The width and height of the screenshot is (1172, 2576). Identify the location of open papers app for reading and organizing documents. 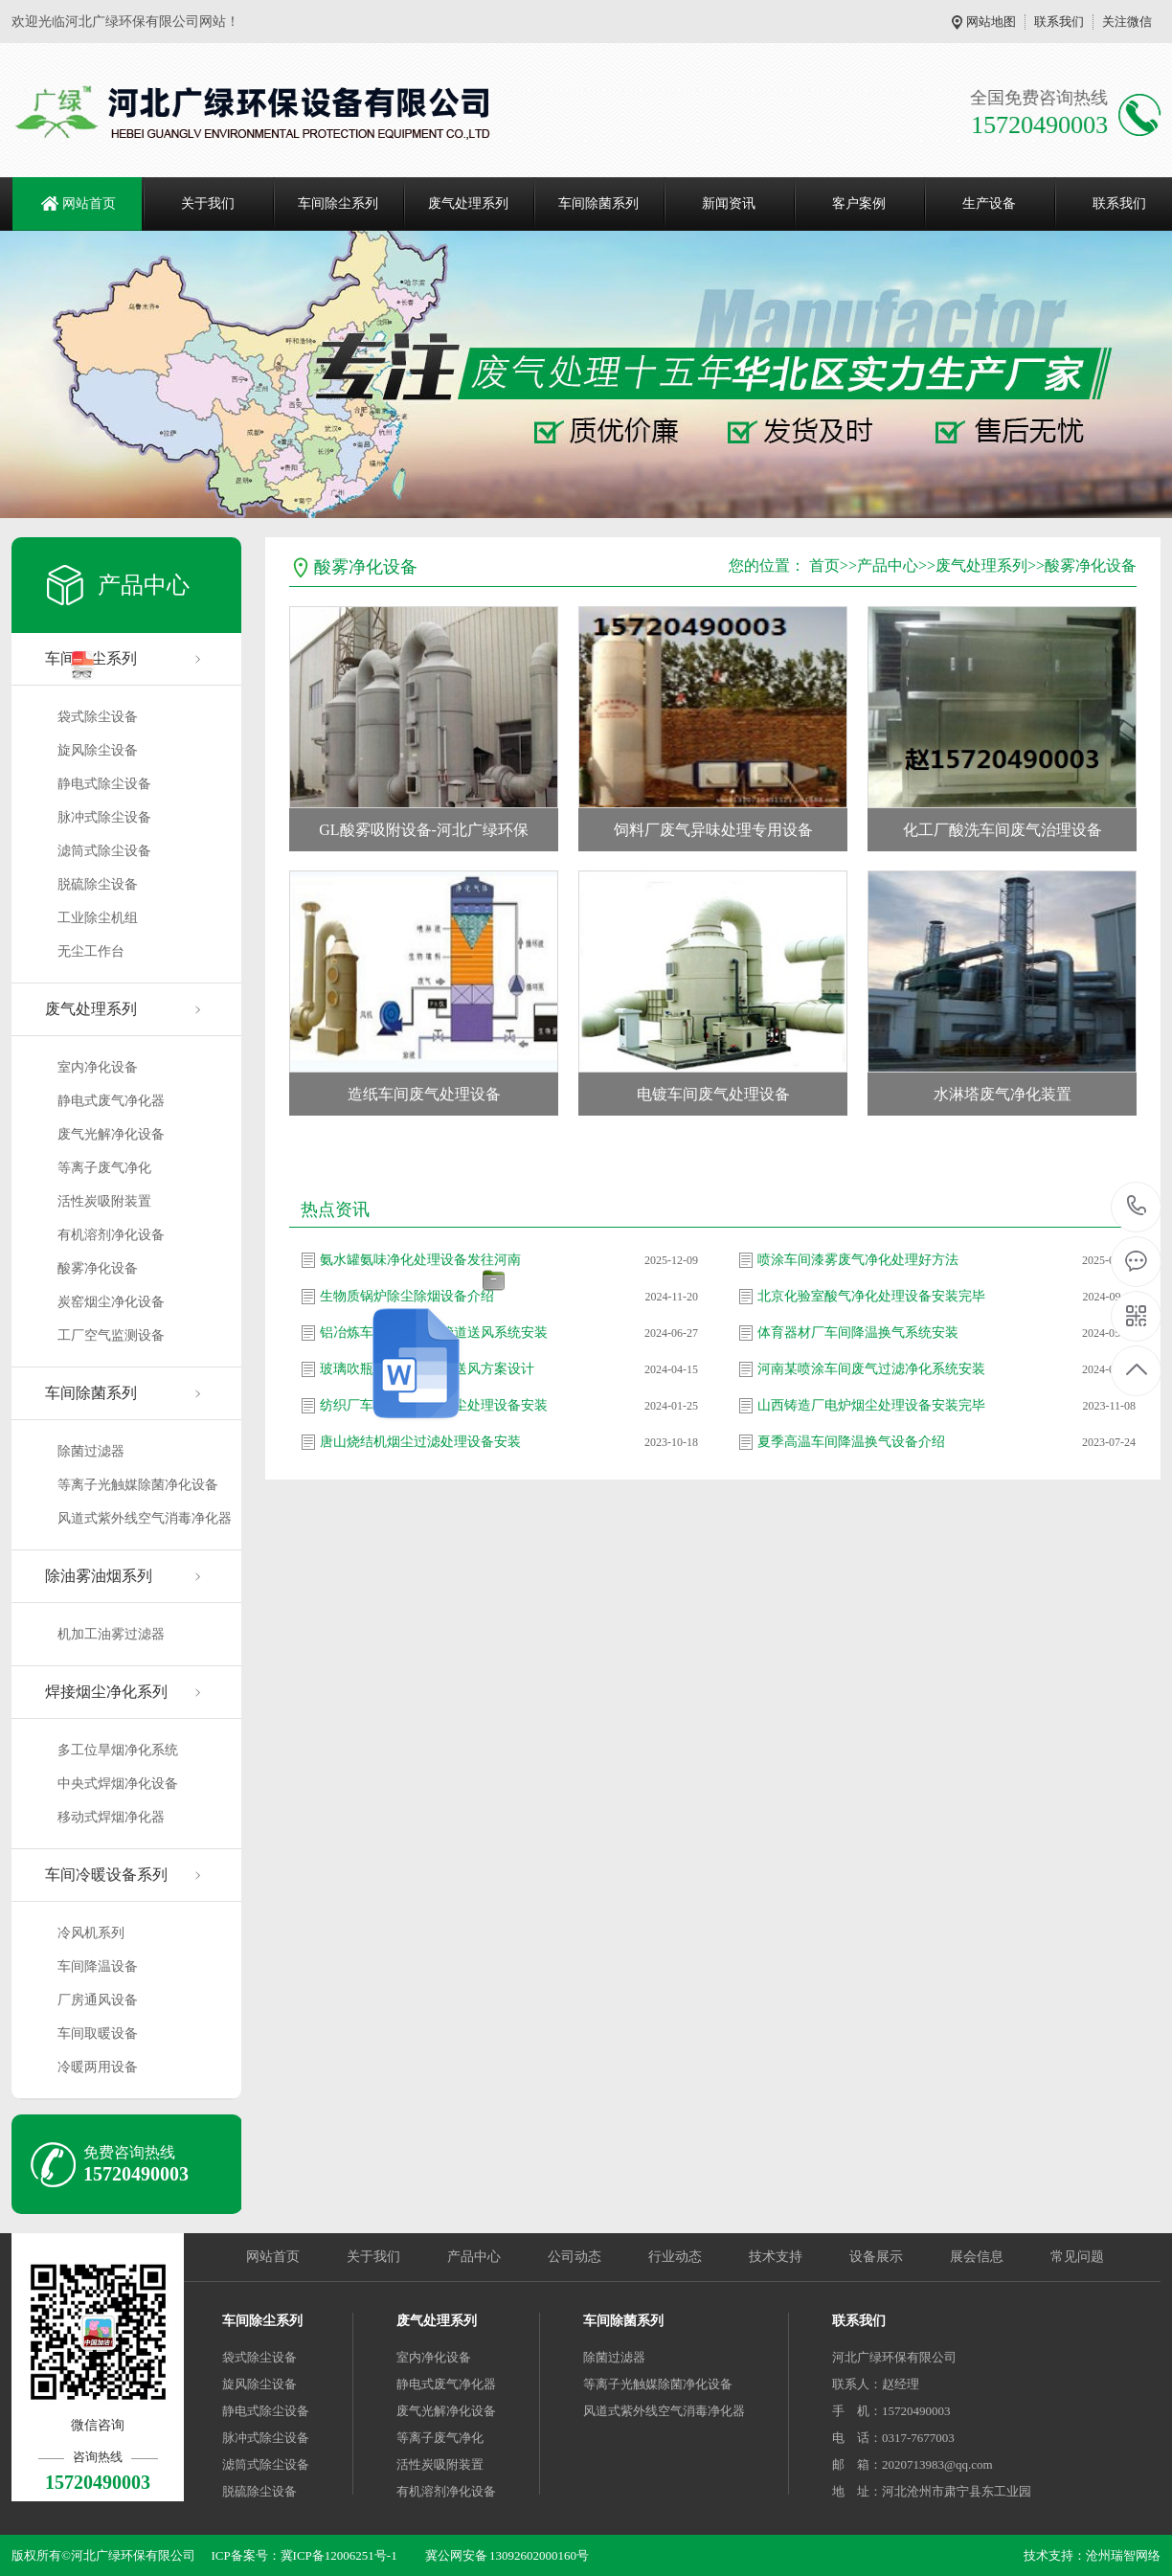
(82, 665).